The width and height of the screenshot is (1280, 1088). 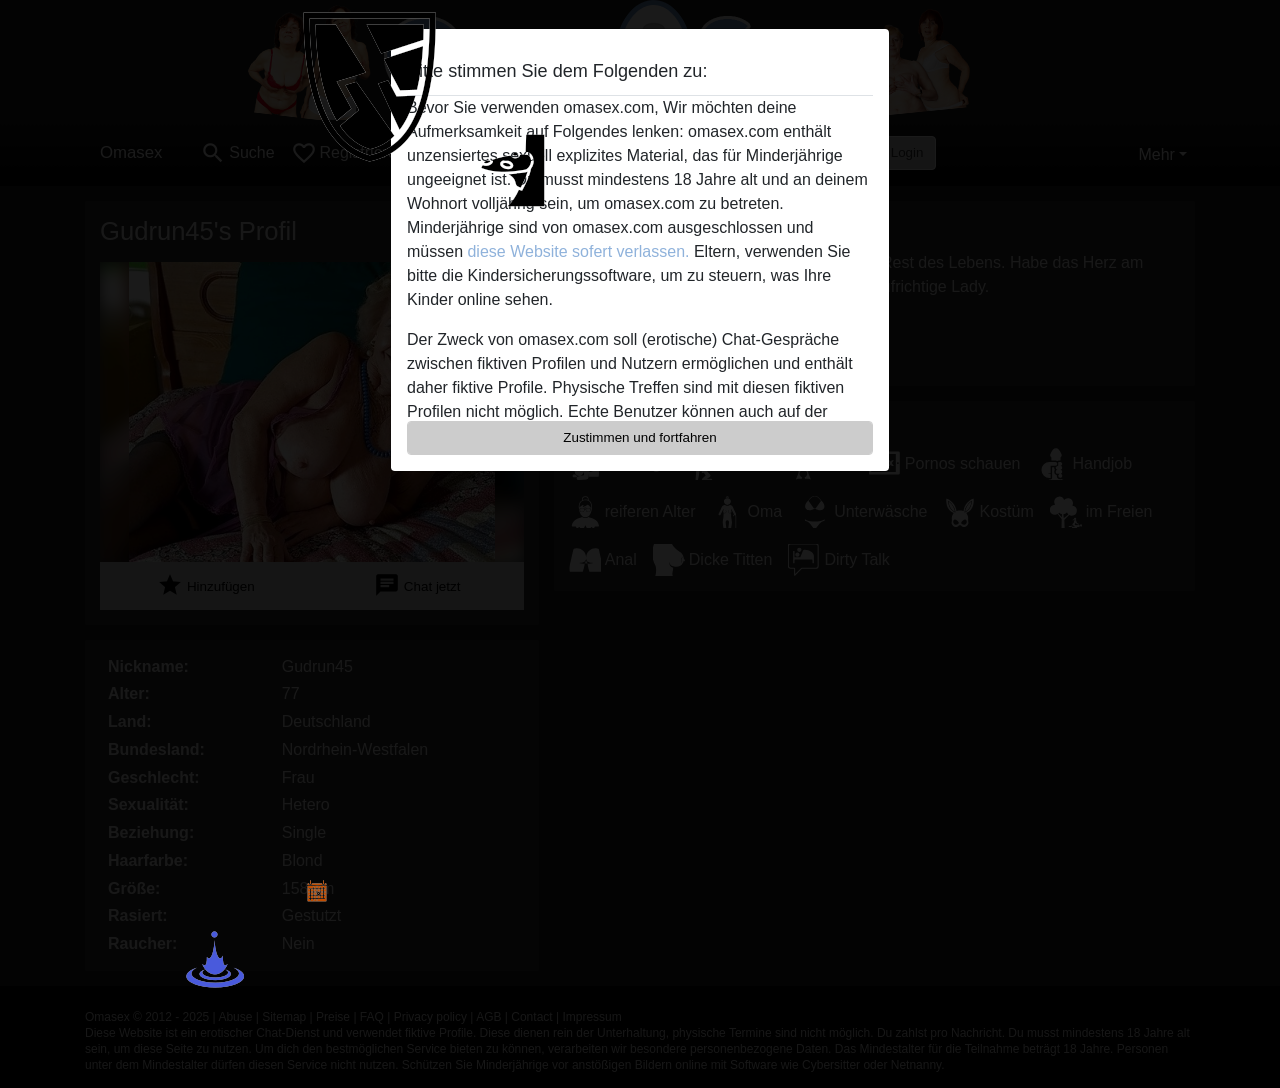 What do you see at coordinates (370, 86) in the screenshot?
I see `indicates broken or compromised security status` at bounding box center [370, 86].